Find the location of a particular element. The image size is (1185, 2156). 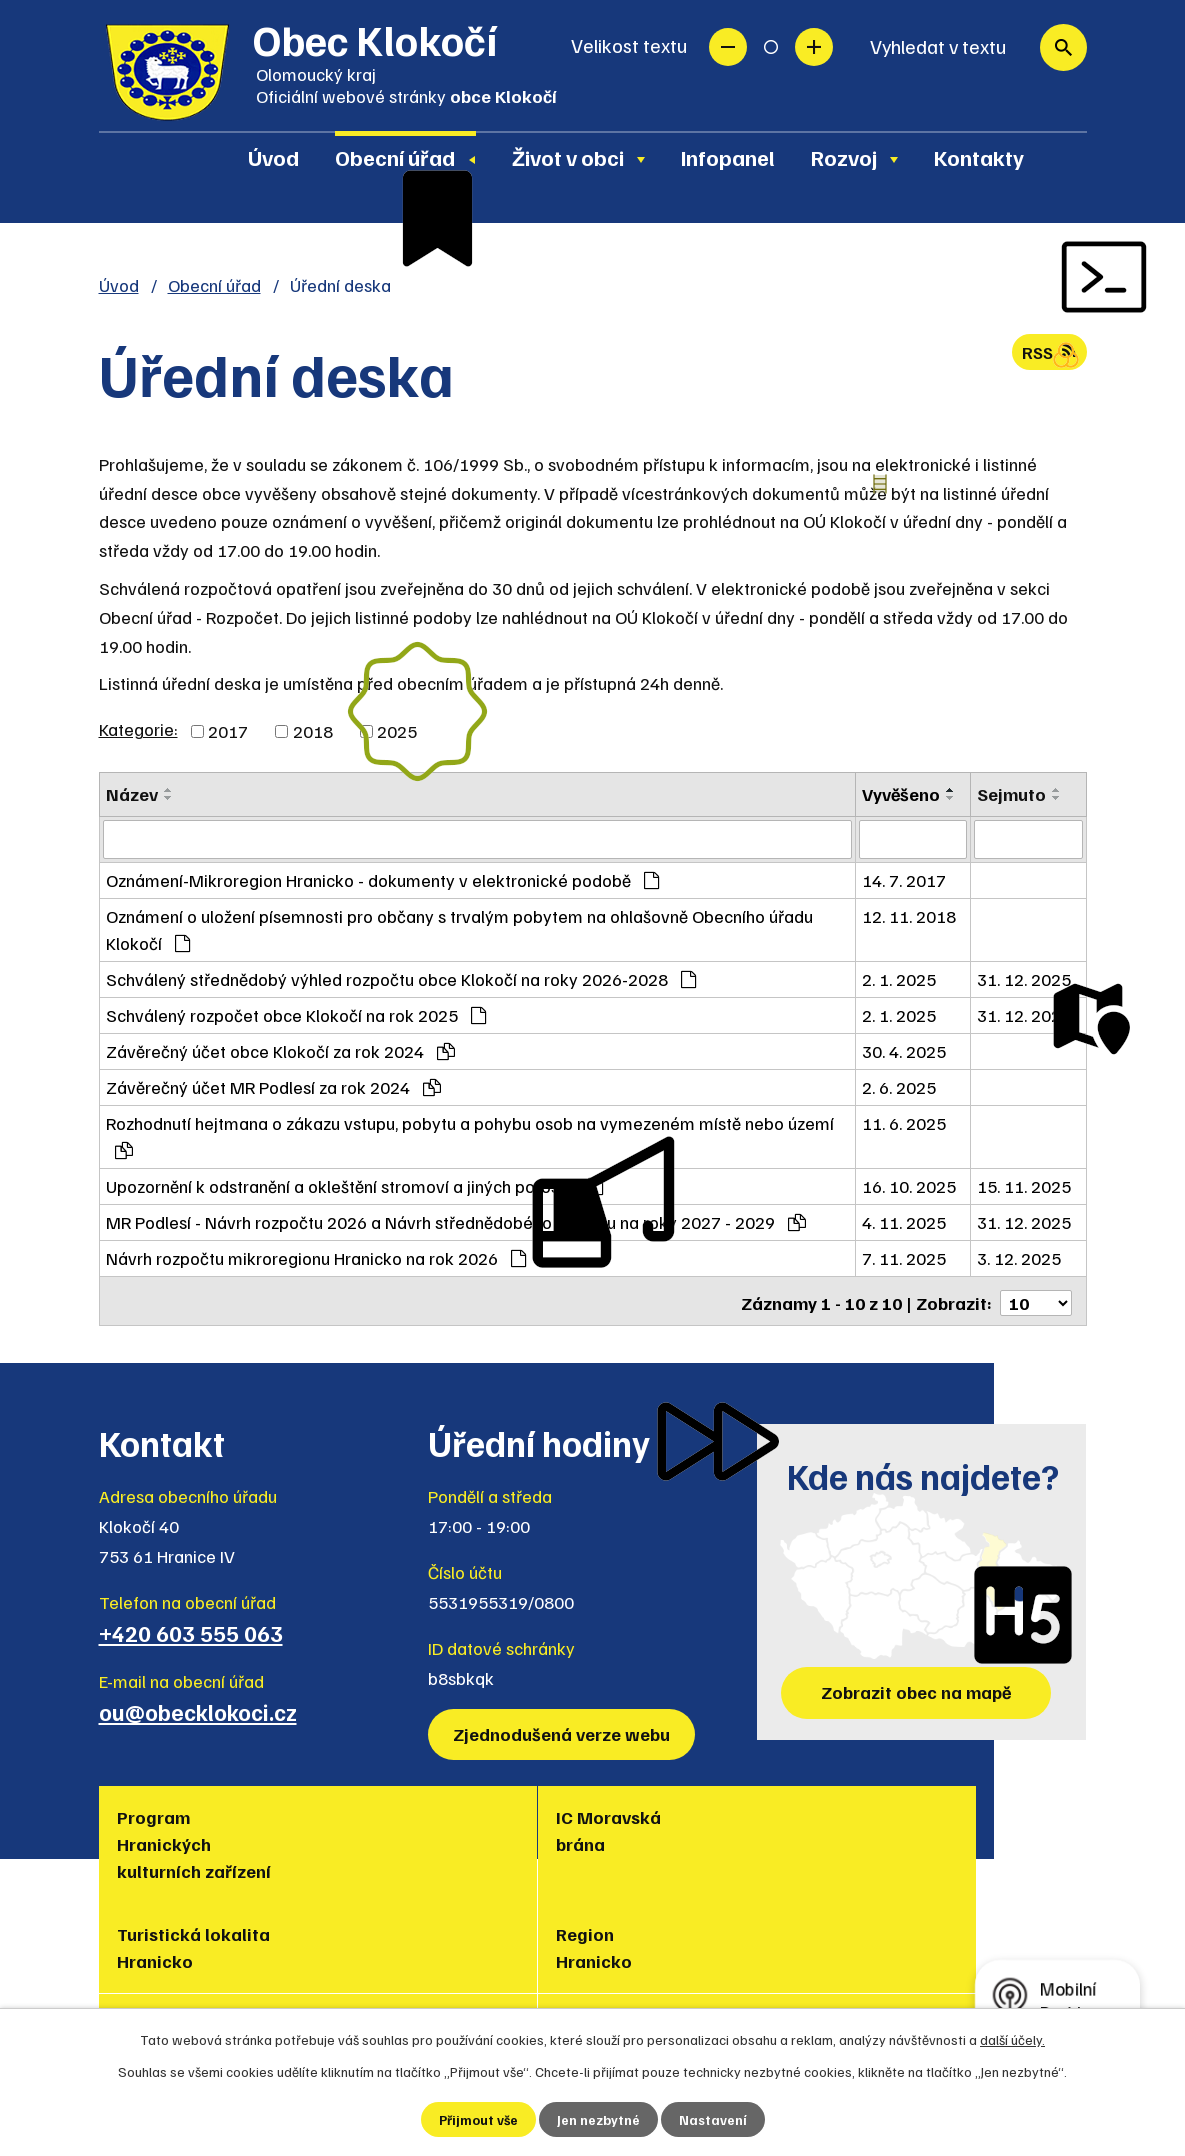

construction or building equipment indicator is located at coordinates (606, 1210).